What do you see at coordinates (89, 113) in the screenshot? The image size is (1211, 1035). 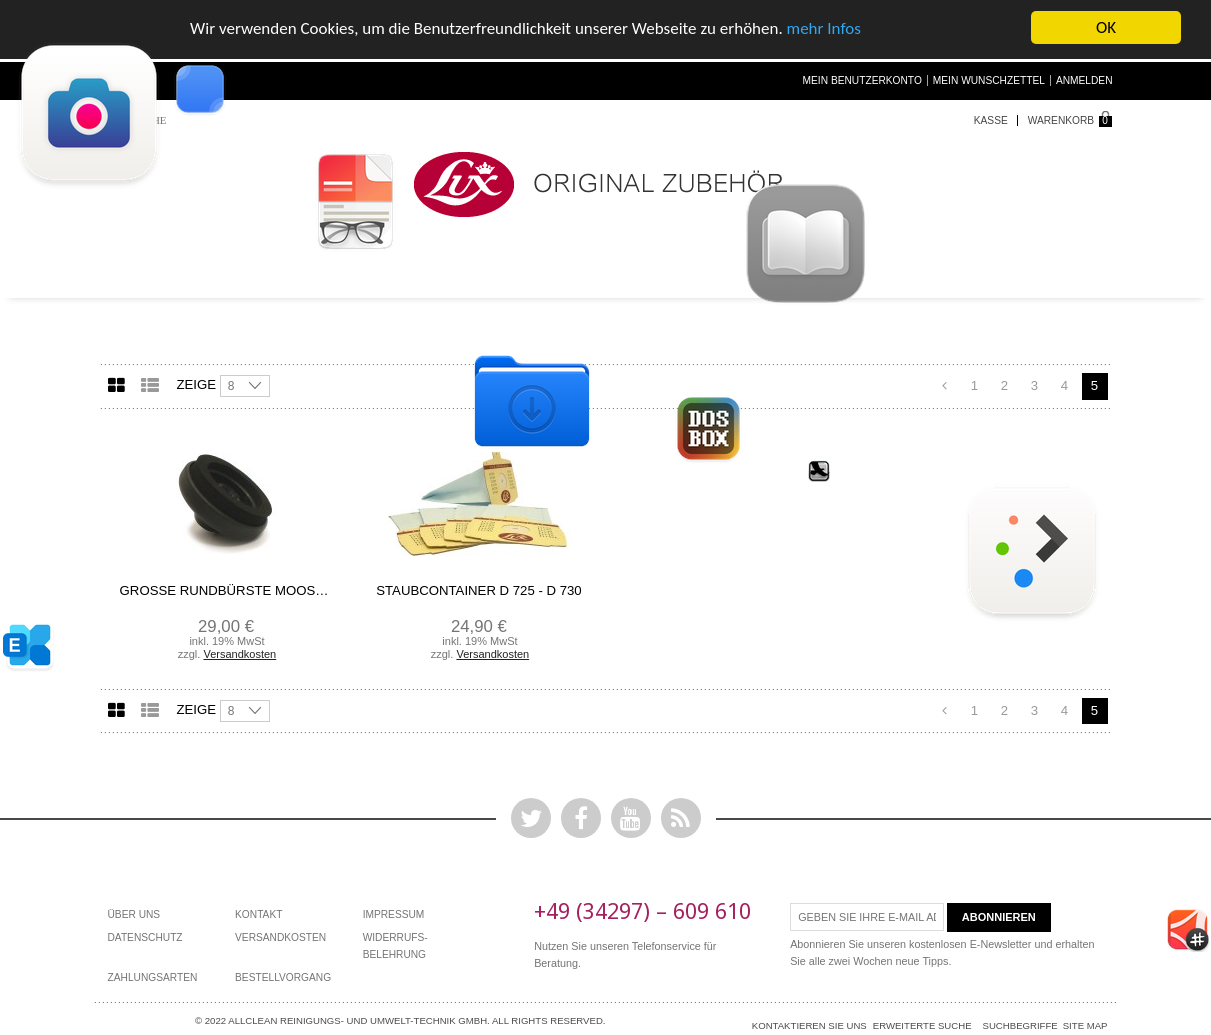 I see `open simplescreenrecorder app` at bounding box center [89, 113].